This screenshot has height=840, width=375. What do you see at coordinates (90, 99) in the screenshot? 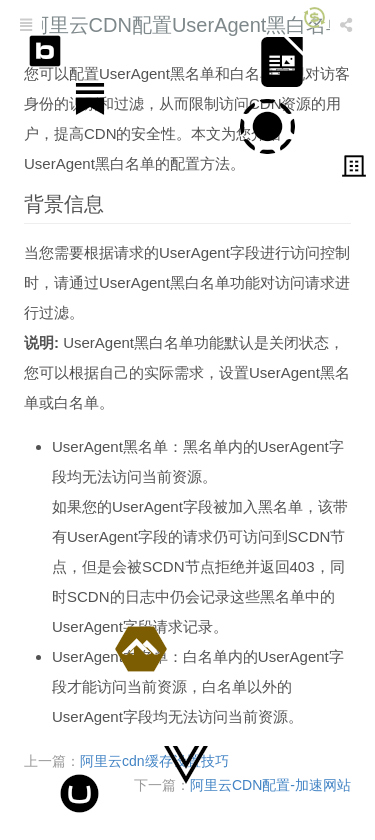
I see `open the Substack app` at bounding box center [90, 99].